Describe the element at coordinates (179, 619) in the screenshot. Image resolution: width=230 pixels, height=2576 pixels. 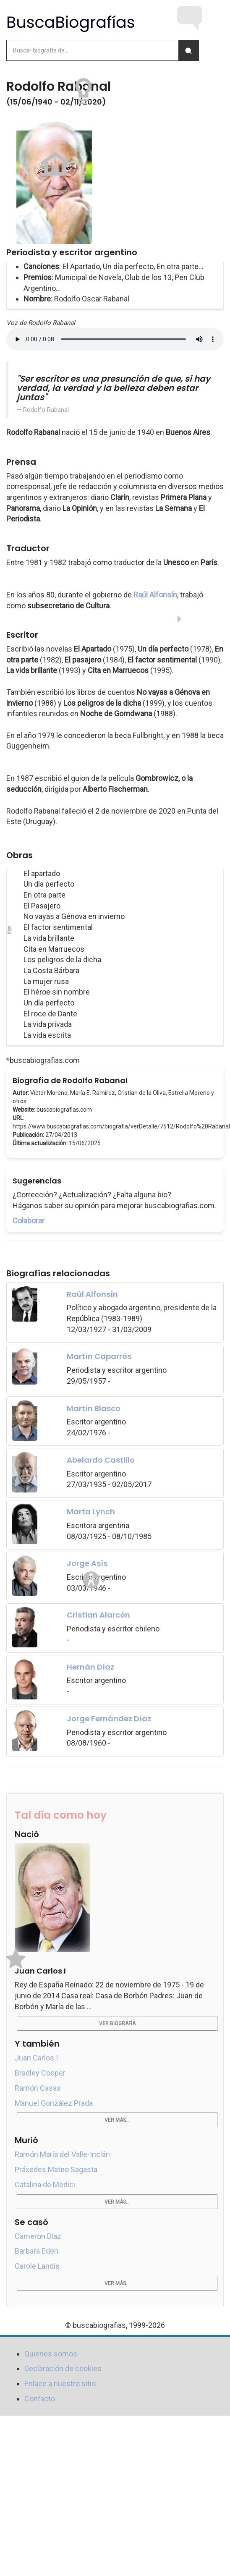
I see `navigate to the next item or page` at that location.